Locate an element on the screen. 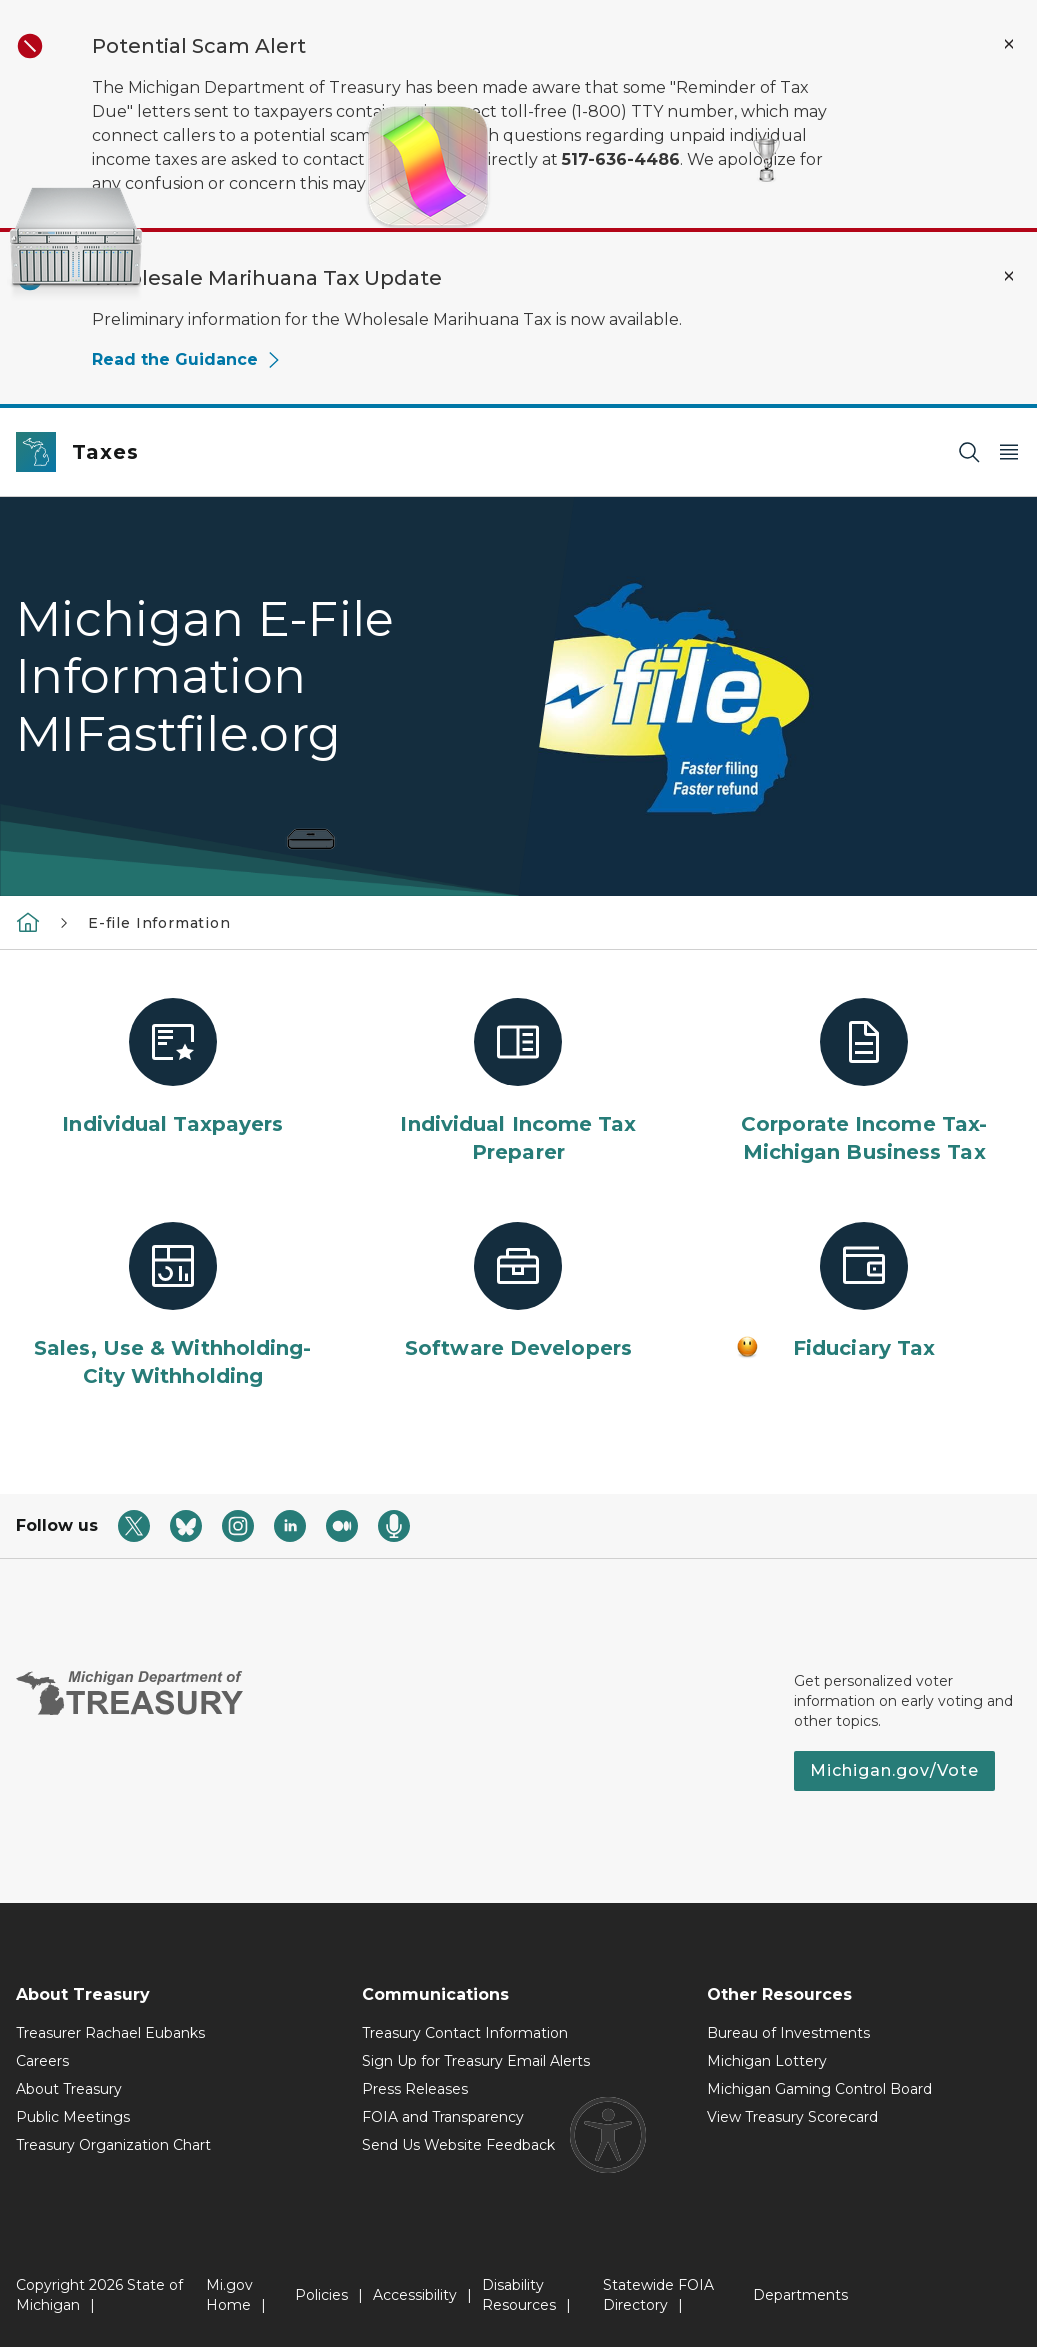 This screenshot has width=1037, height=2347. xserve g4 server hardware device is located at coordinates (76, 233).